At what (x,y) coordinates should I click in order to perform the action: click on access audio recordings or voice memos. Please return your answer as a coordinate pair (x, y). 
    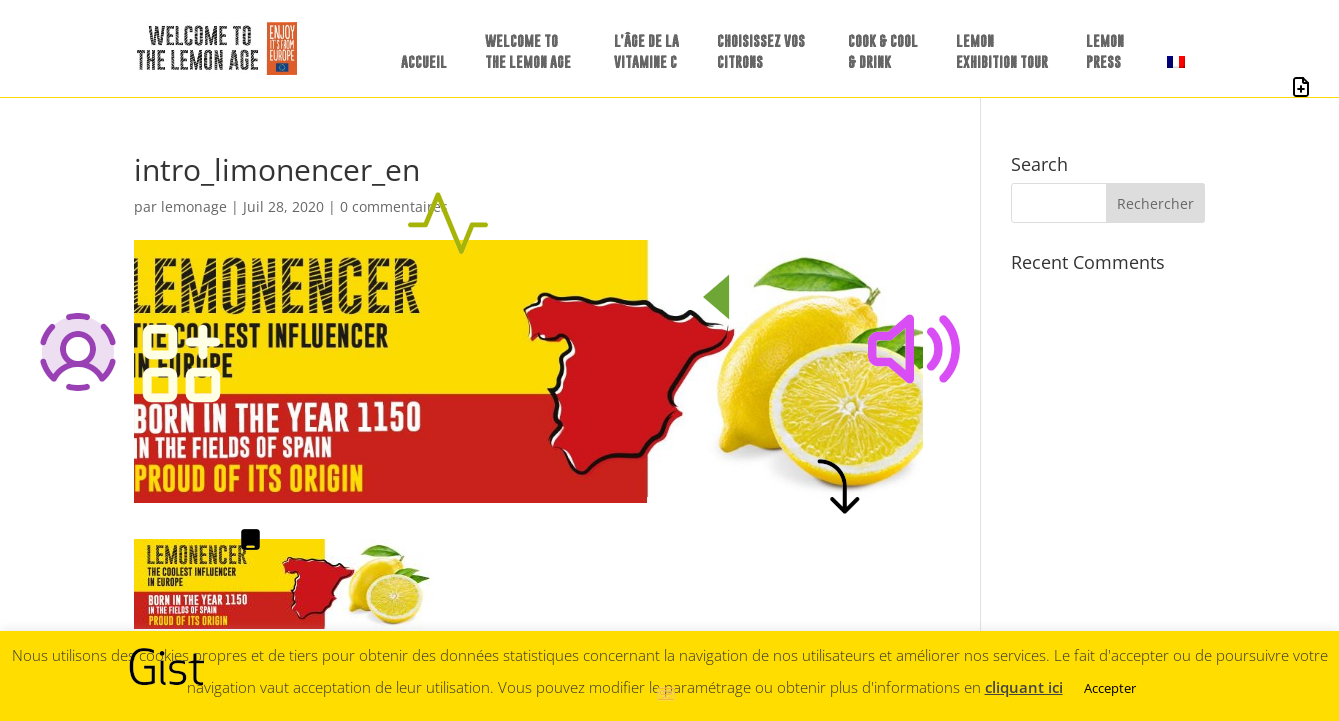
    Looking at the image, I should click on (666, 694).